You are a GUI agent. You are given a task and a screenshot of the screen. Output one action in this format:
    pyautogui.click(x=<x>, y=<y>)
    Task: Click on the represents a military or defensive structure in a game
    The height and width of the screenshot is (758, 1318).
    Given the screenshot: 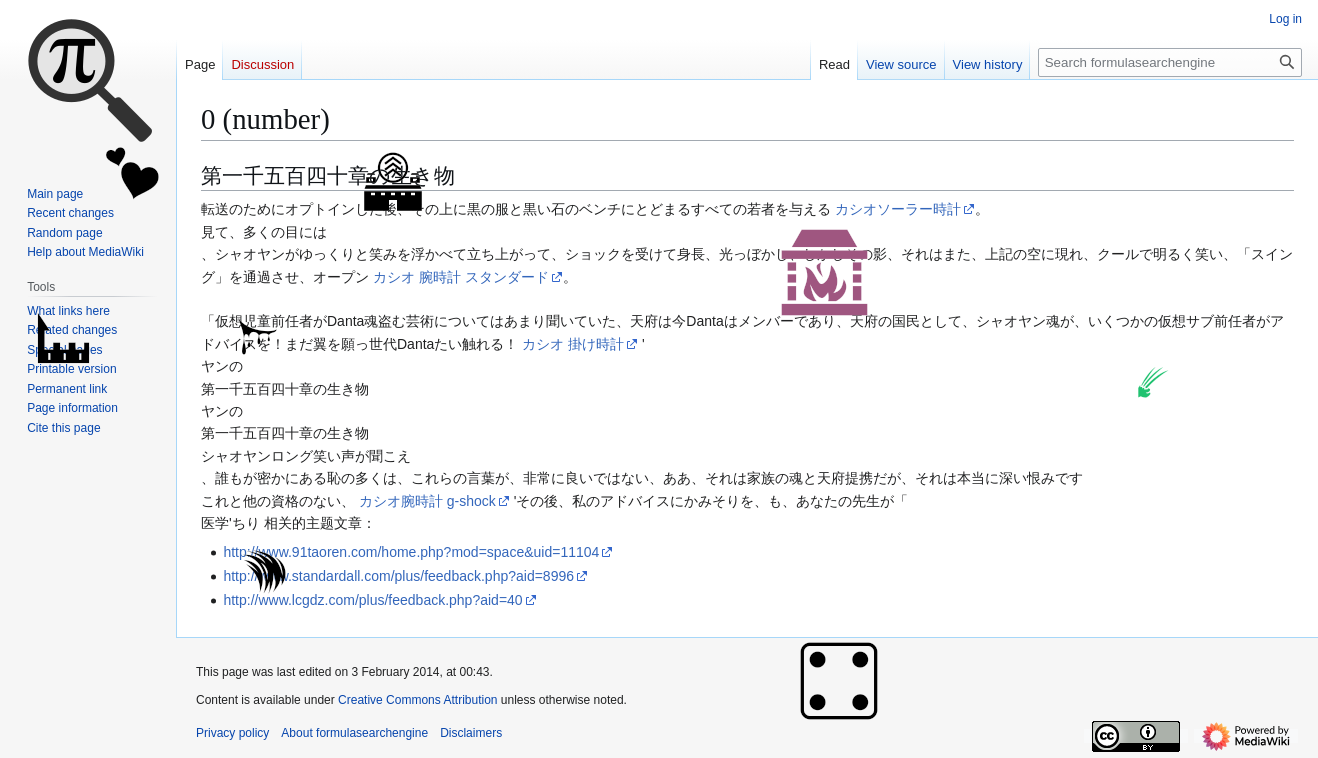 What is the action you would take?
    pyautogui.click(x=393, y=182)
    